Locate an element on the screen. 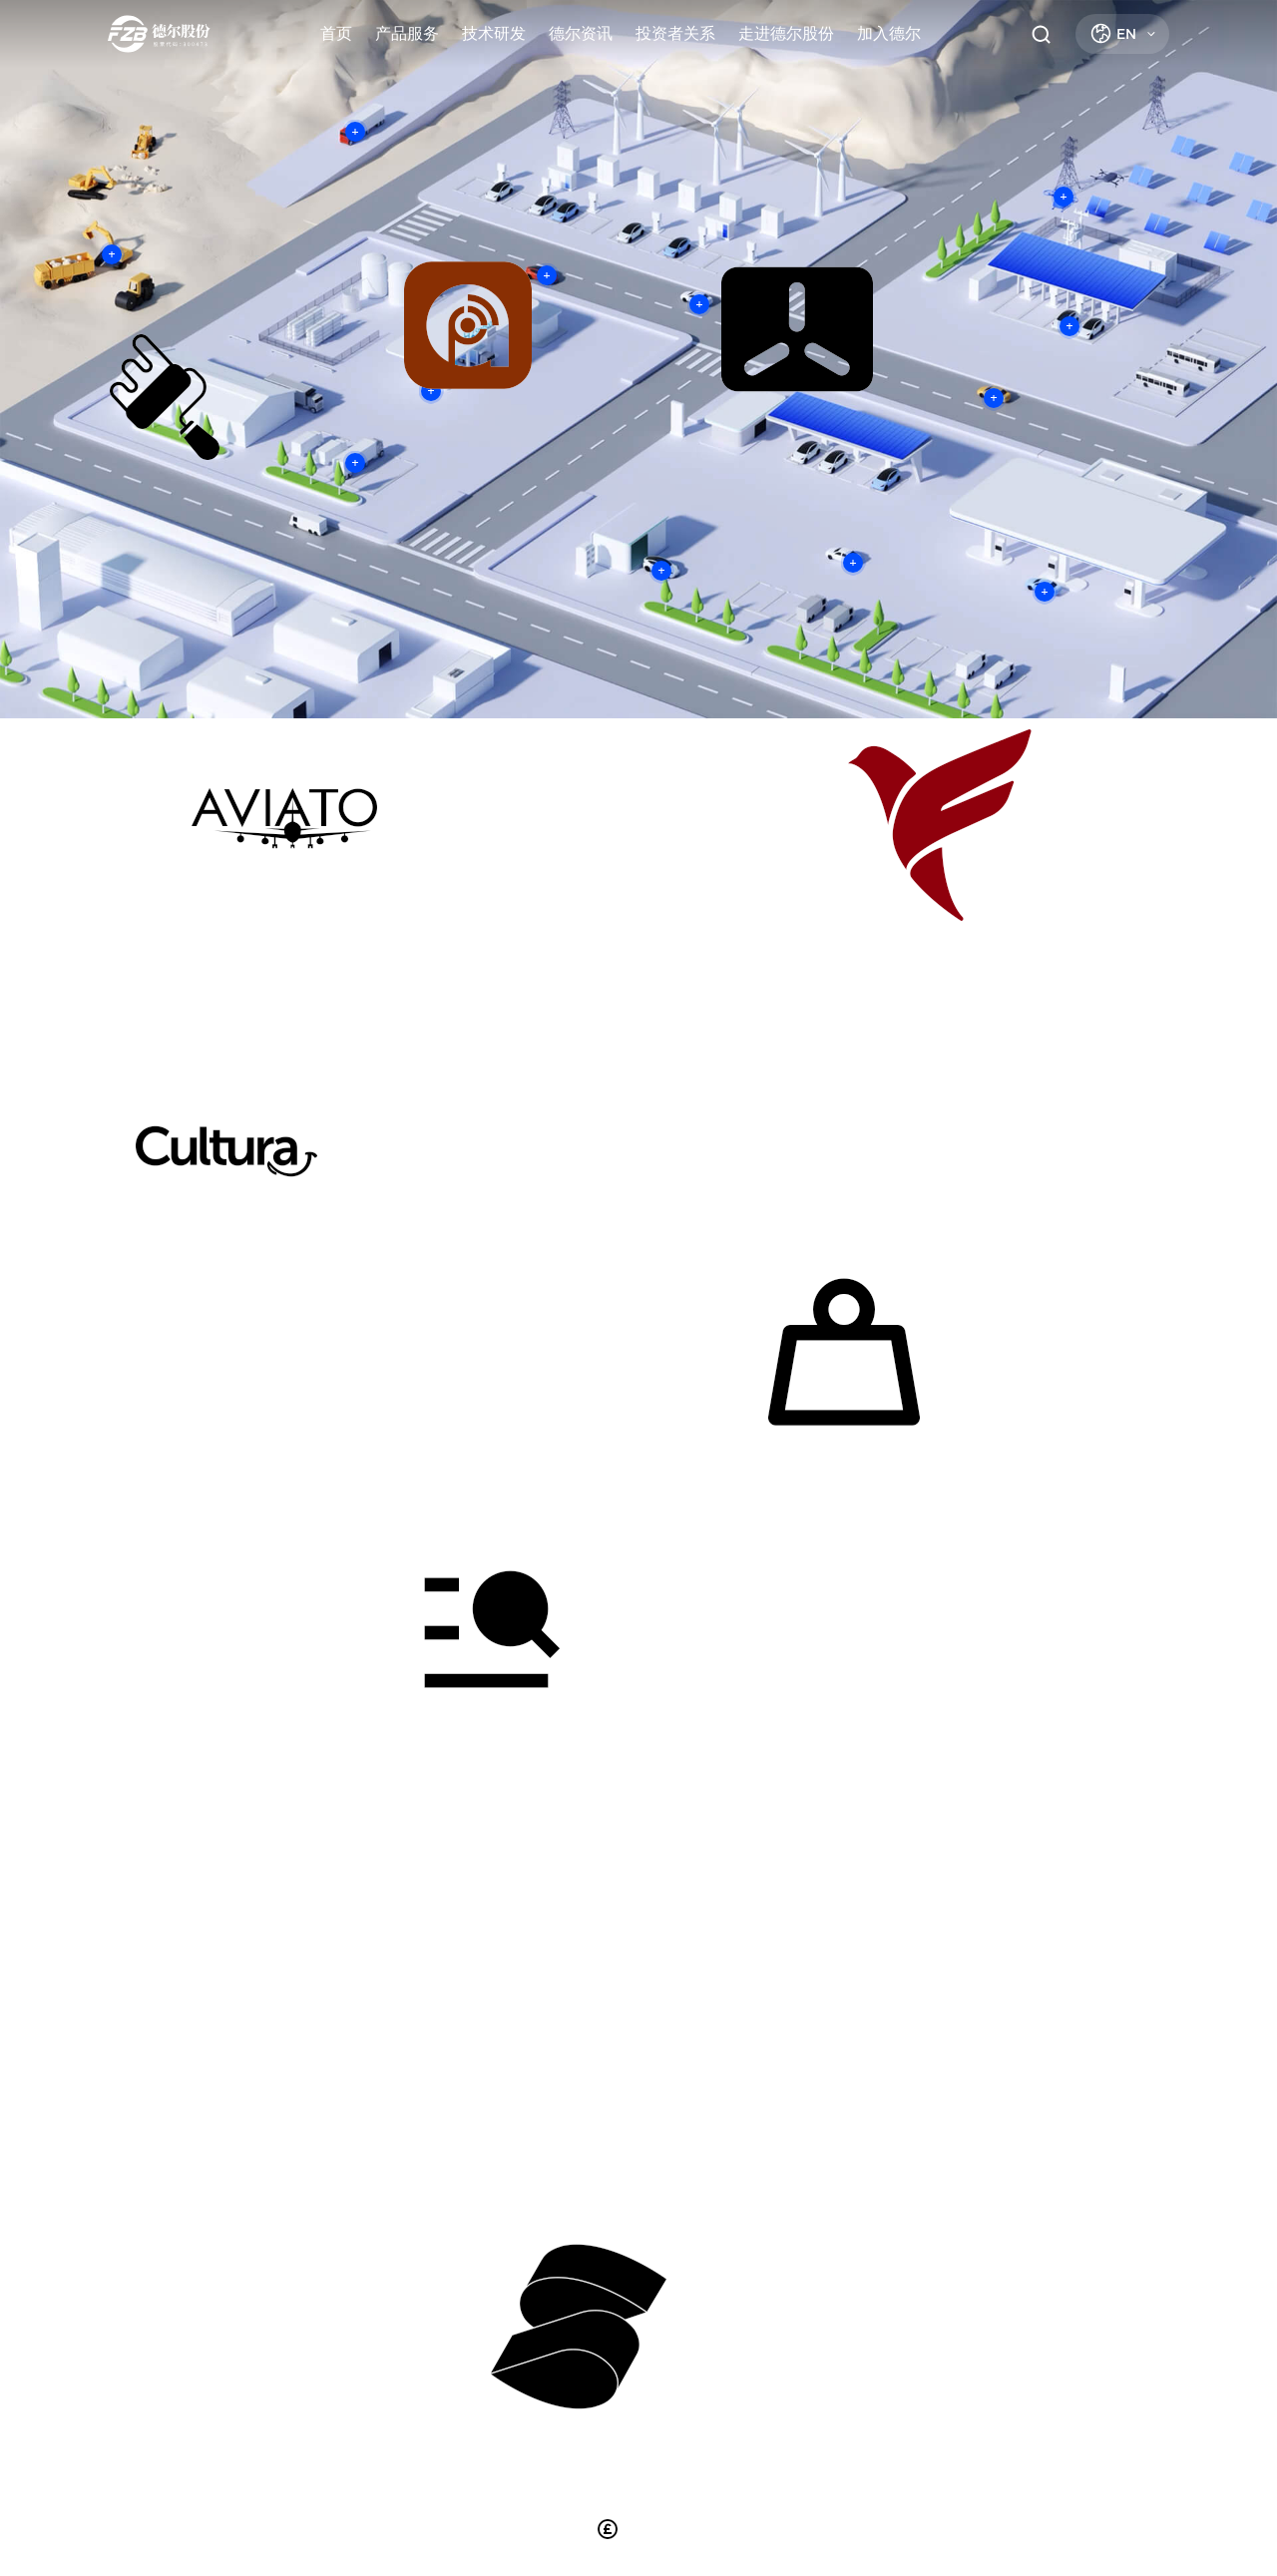  search within menu options is located at coordinates (486, 1632).